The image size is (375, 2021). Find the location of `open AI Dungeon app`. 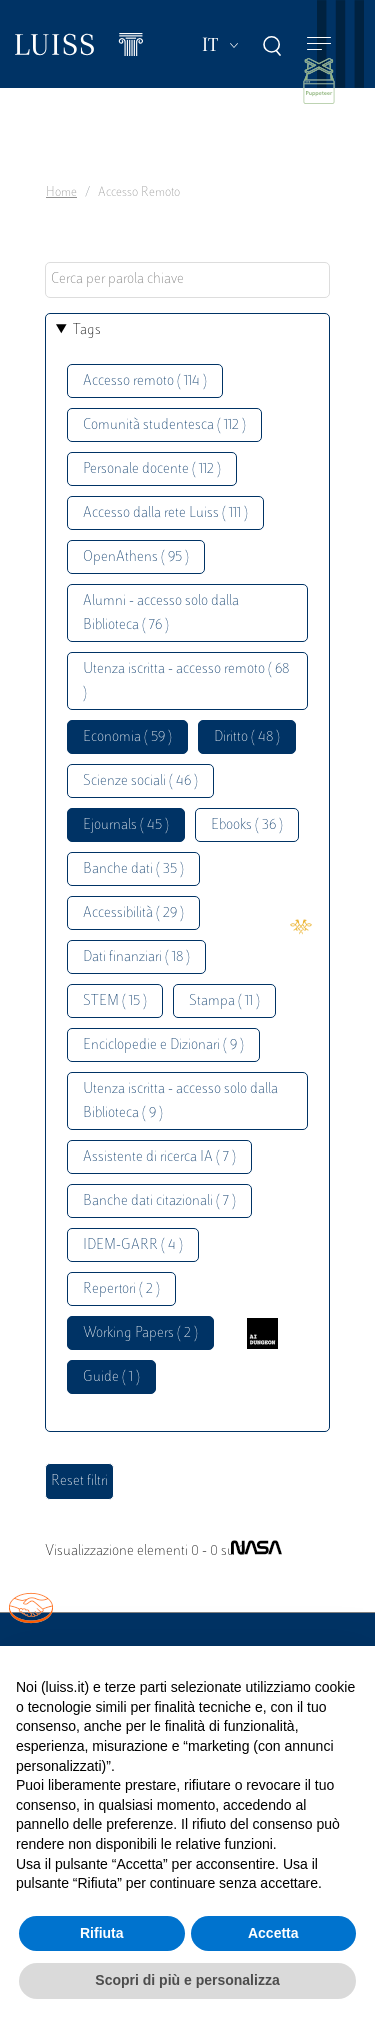

open AI Dungeon app is located at coordinates (262, 1333).